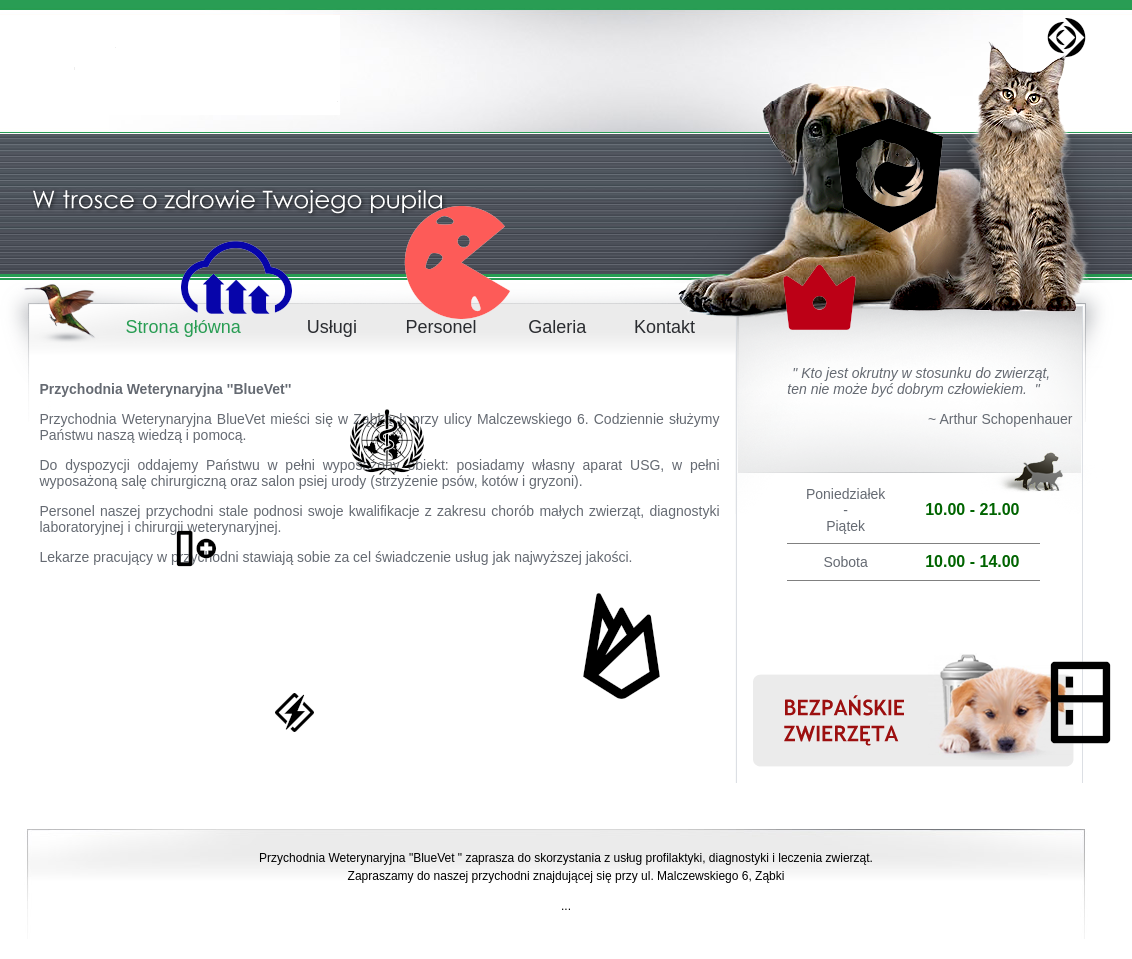 The height and width of the screenshot is (959, 1132). What do you see at coordinates (194, 548) in the screenshot?
I see `insert a new column to the right` at bounding box center [194, 548].